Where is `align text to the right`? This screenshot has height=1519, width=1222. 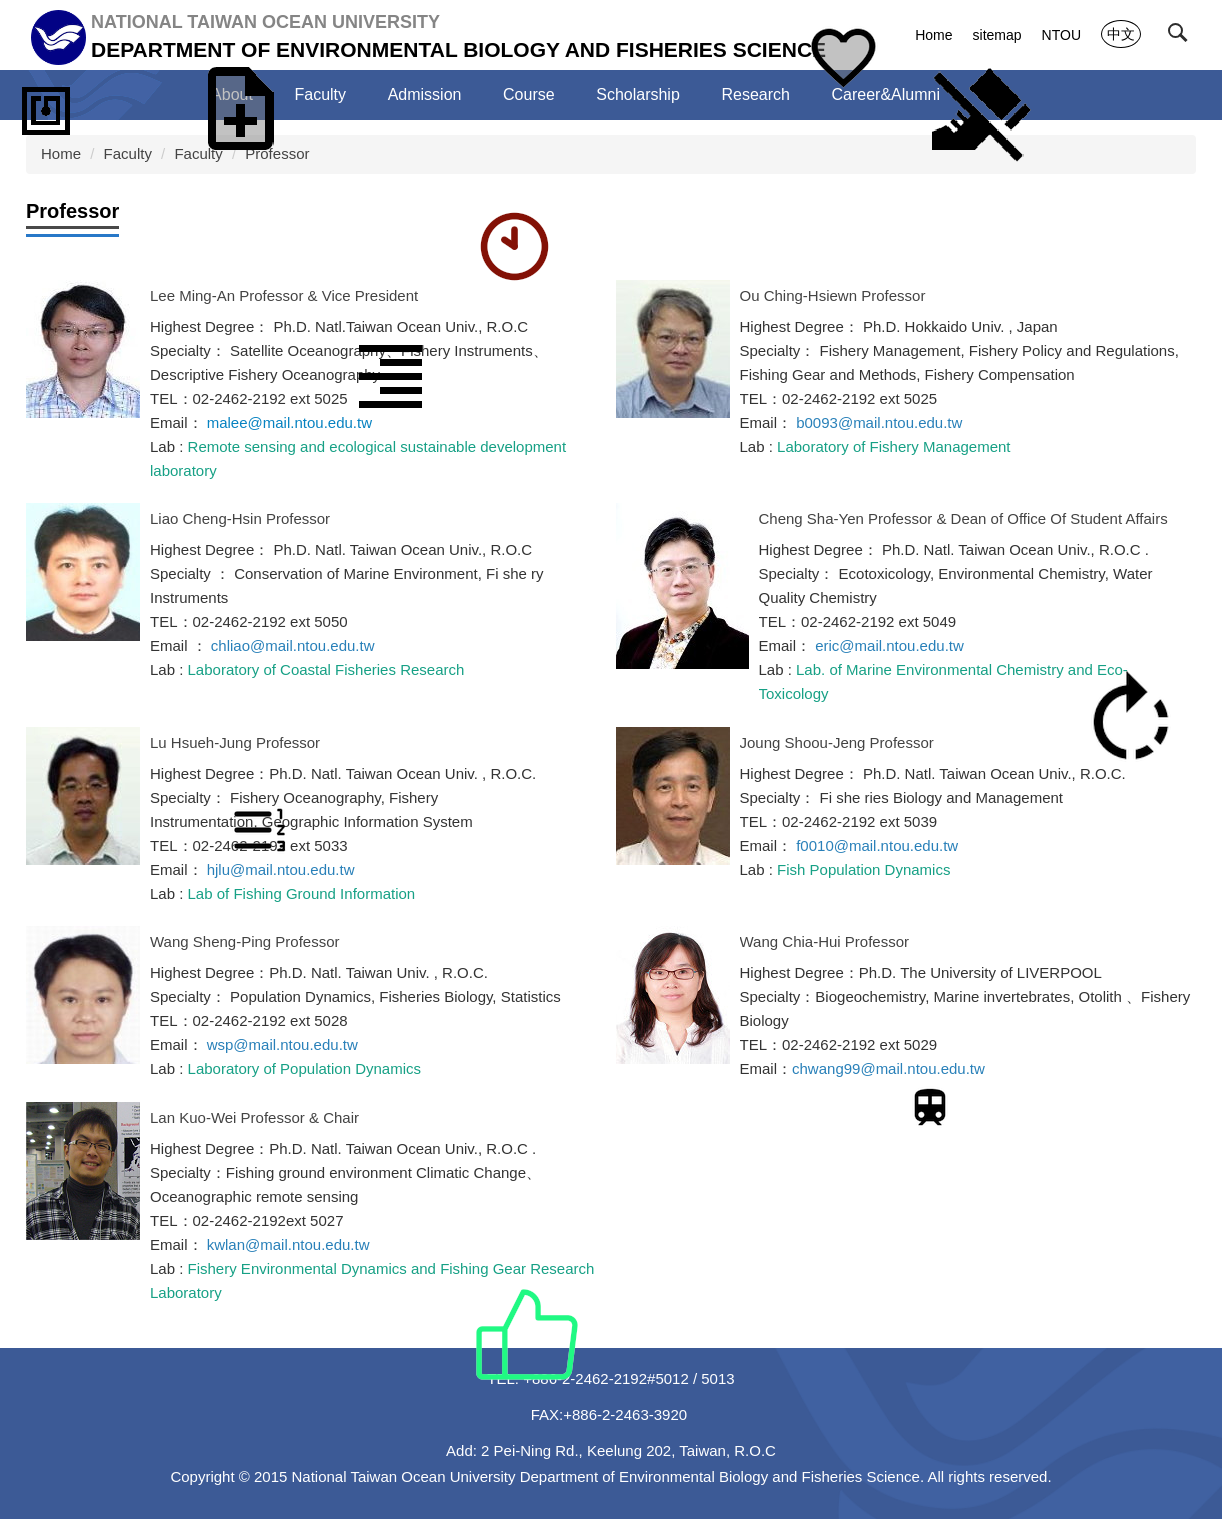 align text to the right is located at coordinates (390, 376).